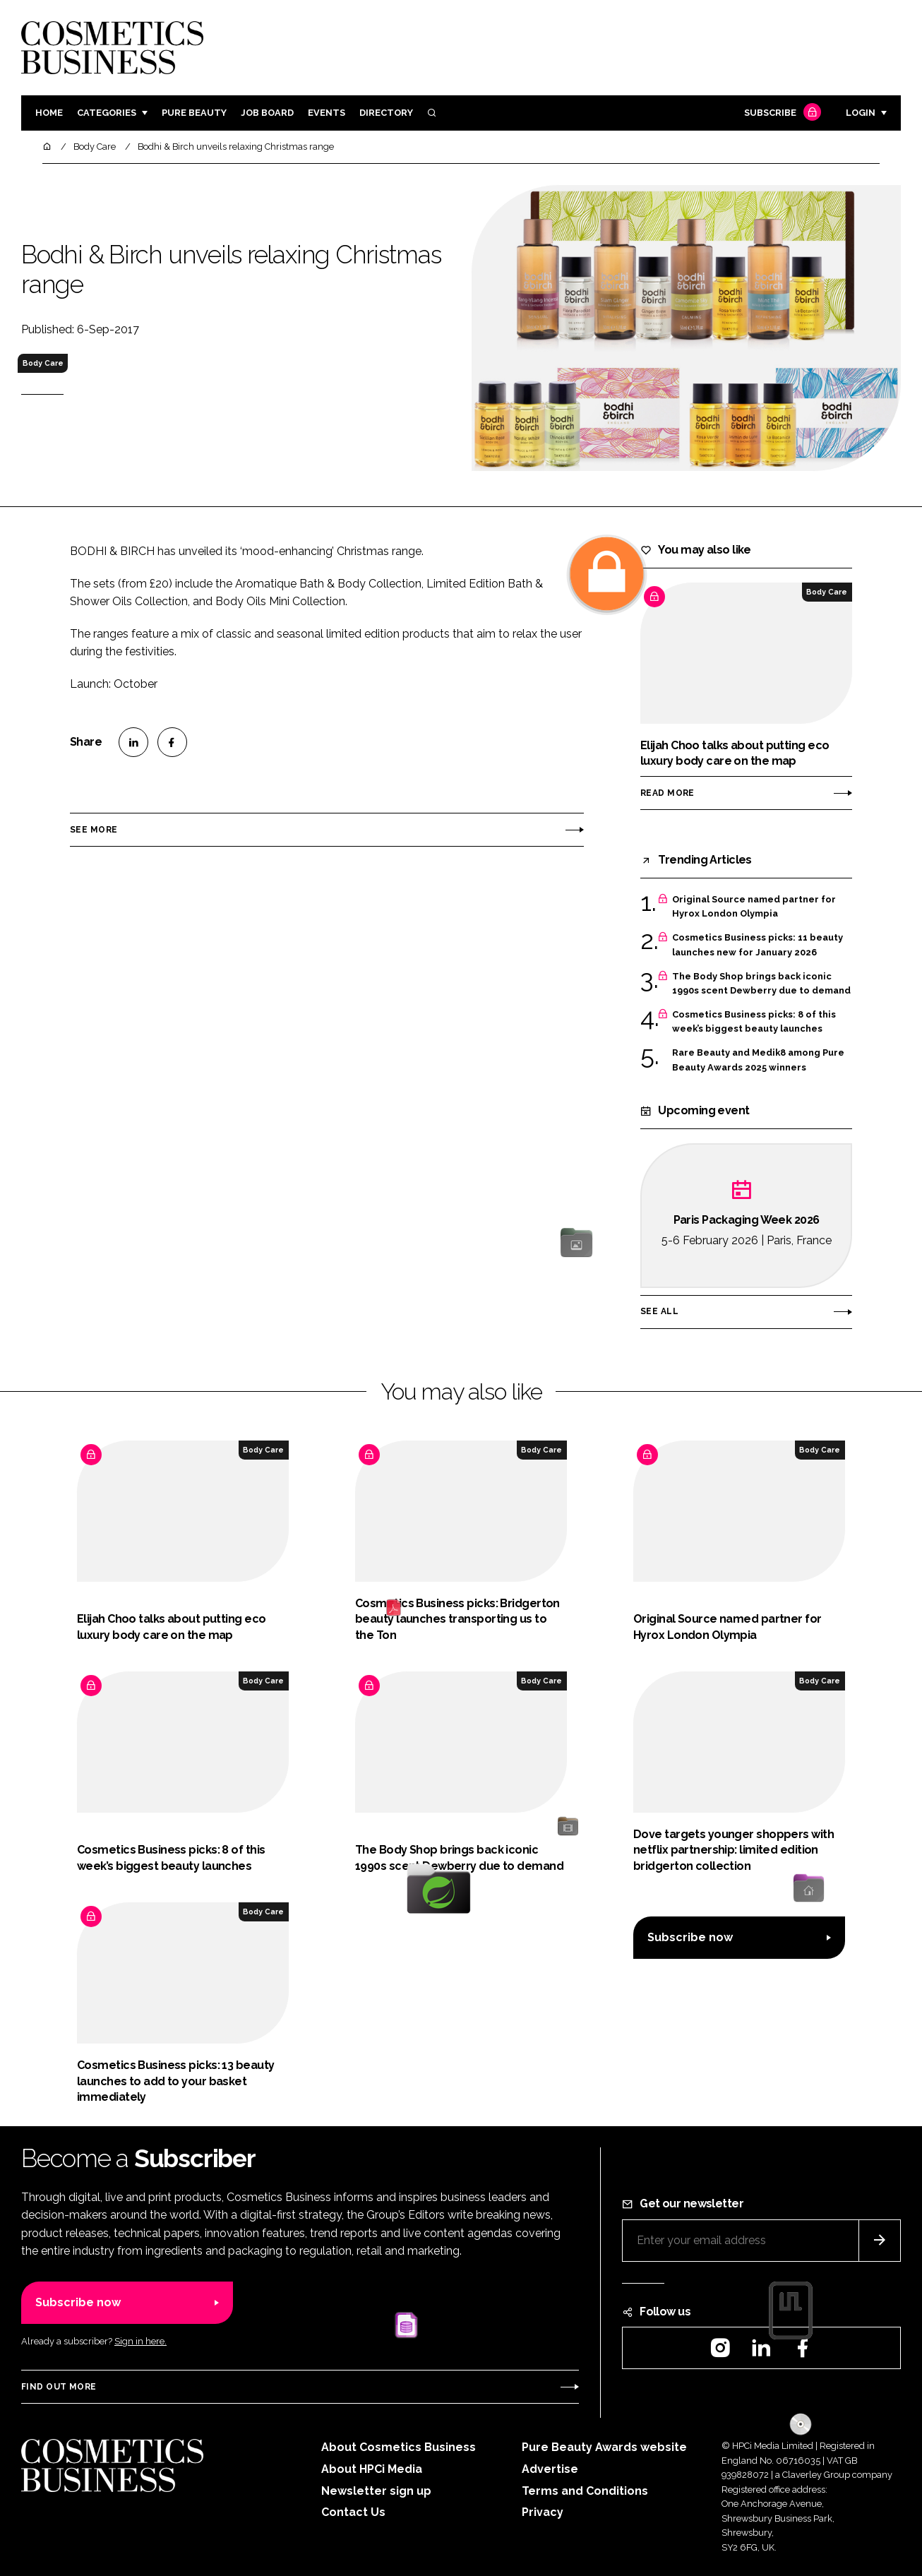 The width and height of the screenshot is (922, 2576). I want to click on authenticate using a smartcard, so click(791, 2310).